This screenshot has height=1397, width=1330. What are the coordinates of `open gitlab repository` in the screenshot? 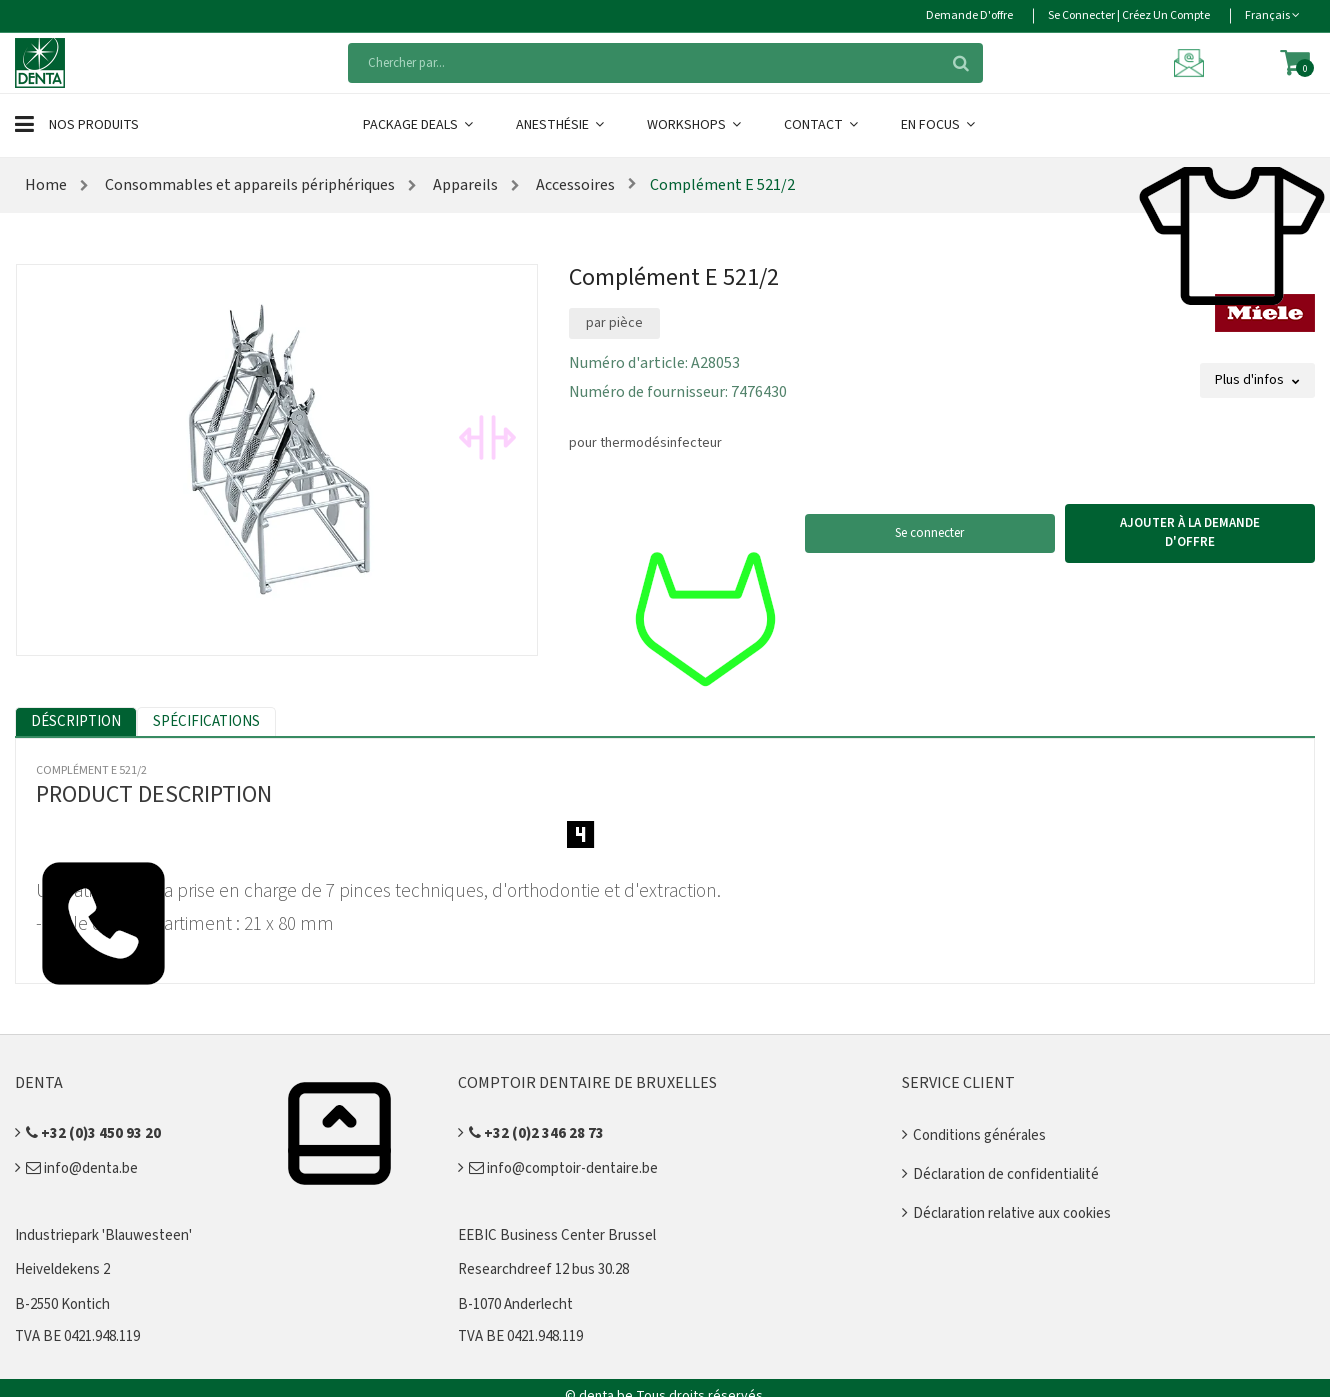 It's located at (705, 616).